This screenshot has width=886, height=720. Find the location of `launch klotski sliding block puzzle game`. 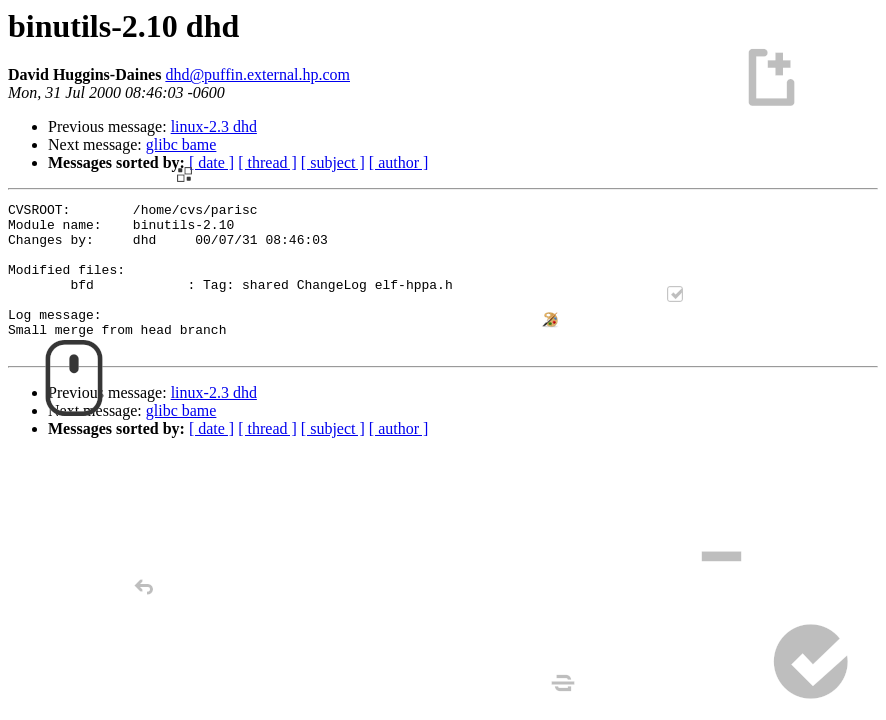

launch klotski sliding block puzzle game is located at coordinates (184, 174).